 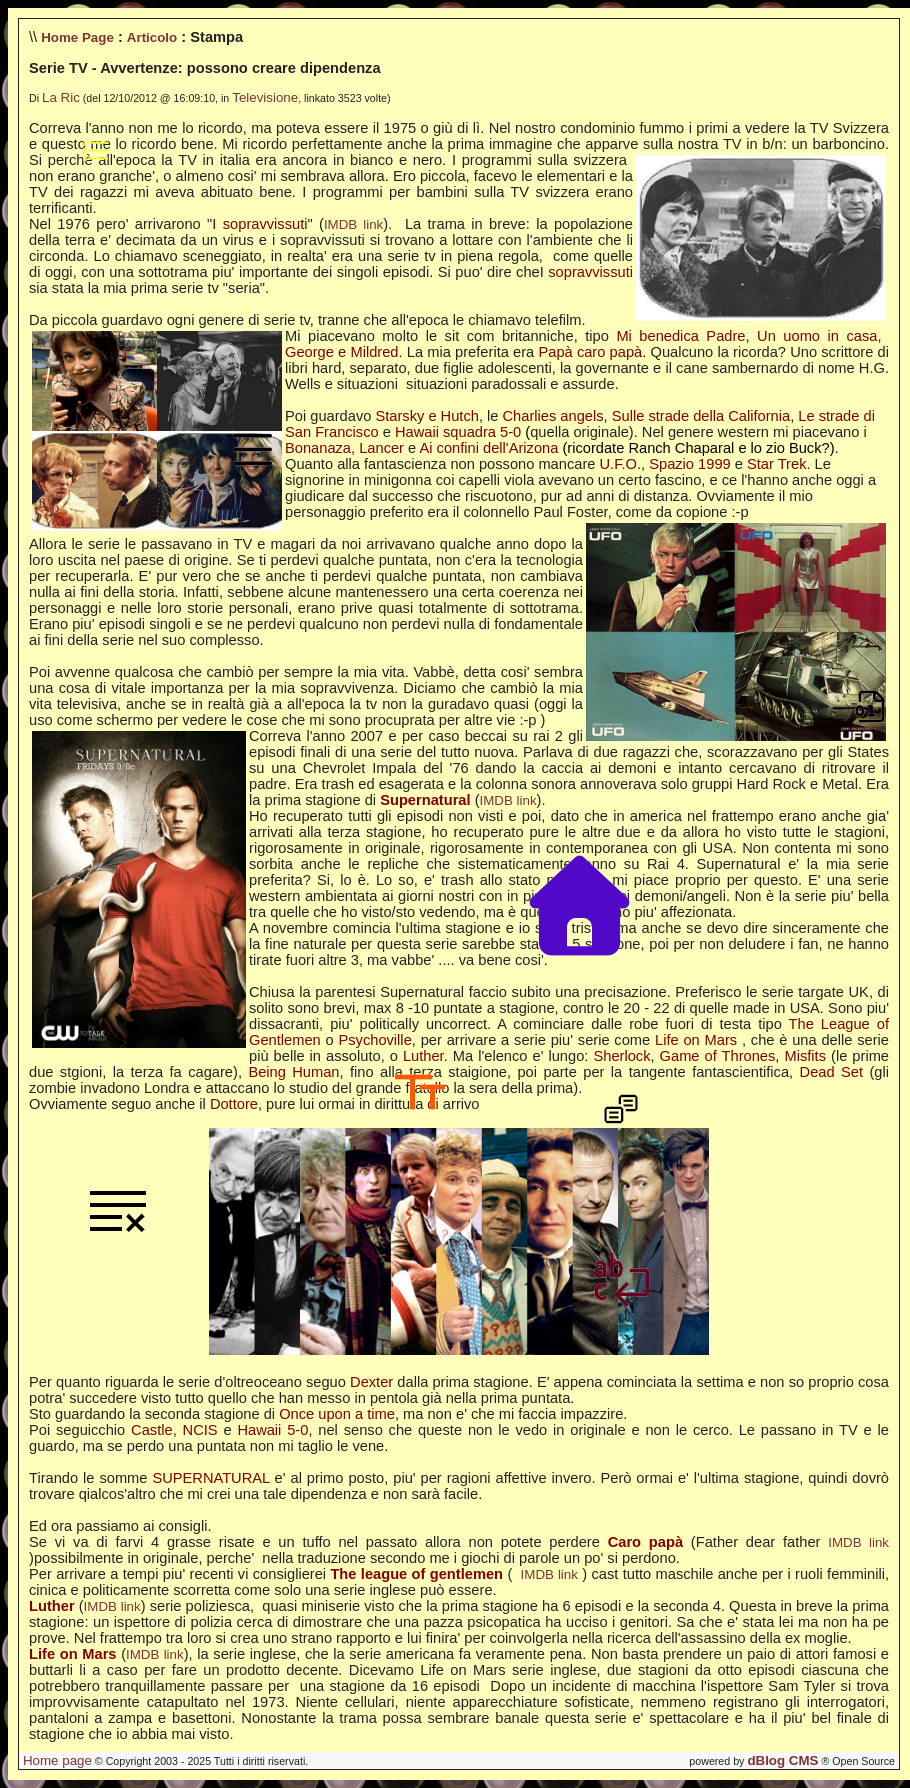 What do you see at coordinates (252, 449) in the screenshot?
I see `justify text alignment` at bounding box center [252, 449].